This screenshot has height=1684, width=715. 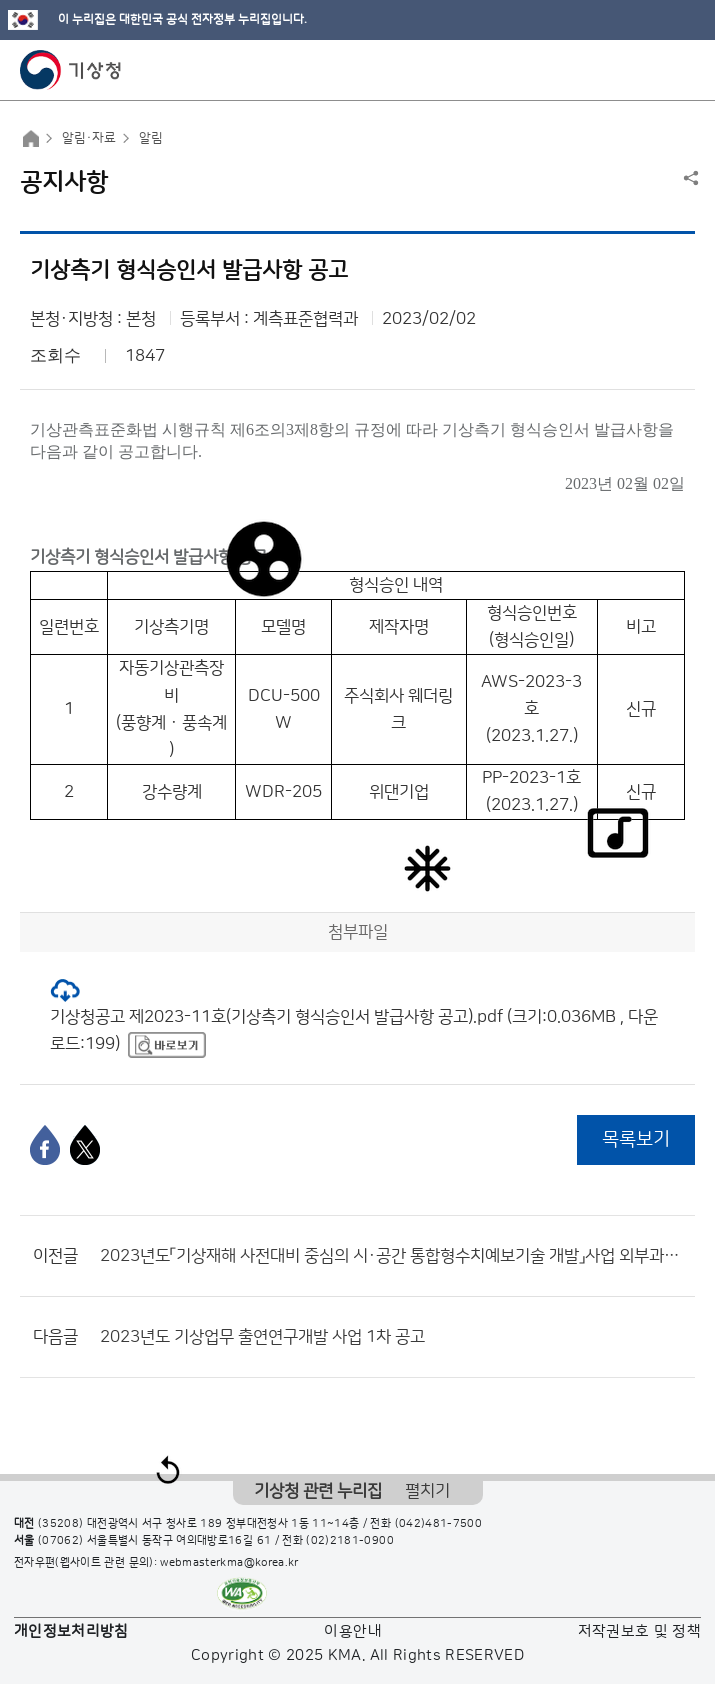 What do you see at coordinates (618, 833) in the screenshot?
I see `play or browse music videos` at bounding box center [618, 833].